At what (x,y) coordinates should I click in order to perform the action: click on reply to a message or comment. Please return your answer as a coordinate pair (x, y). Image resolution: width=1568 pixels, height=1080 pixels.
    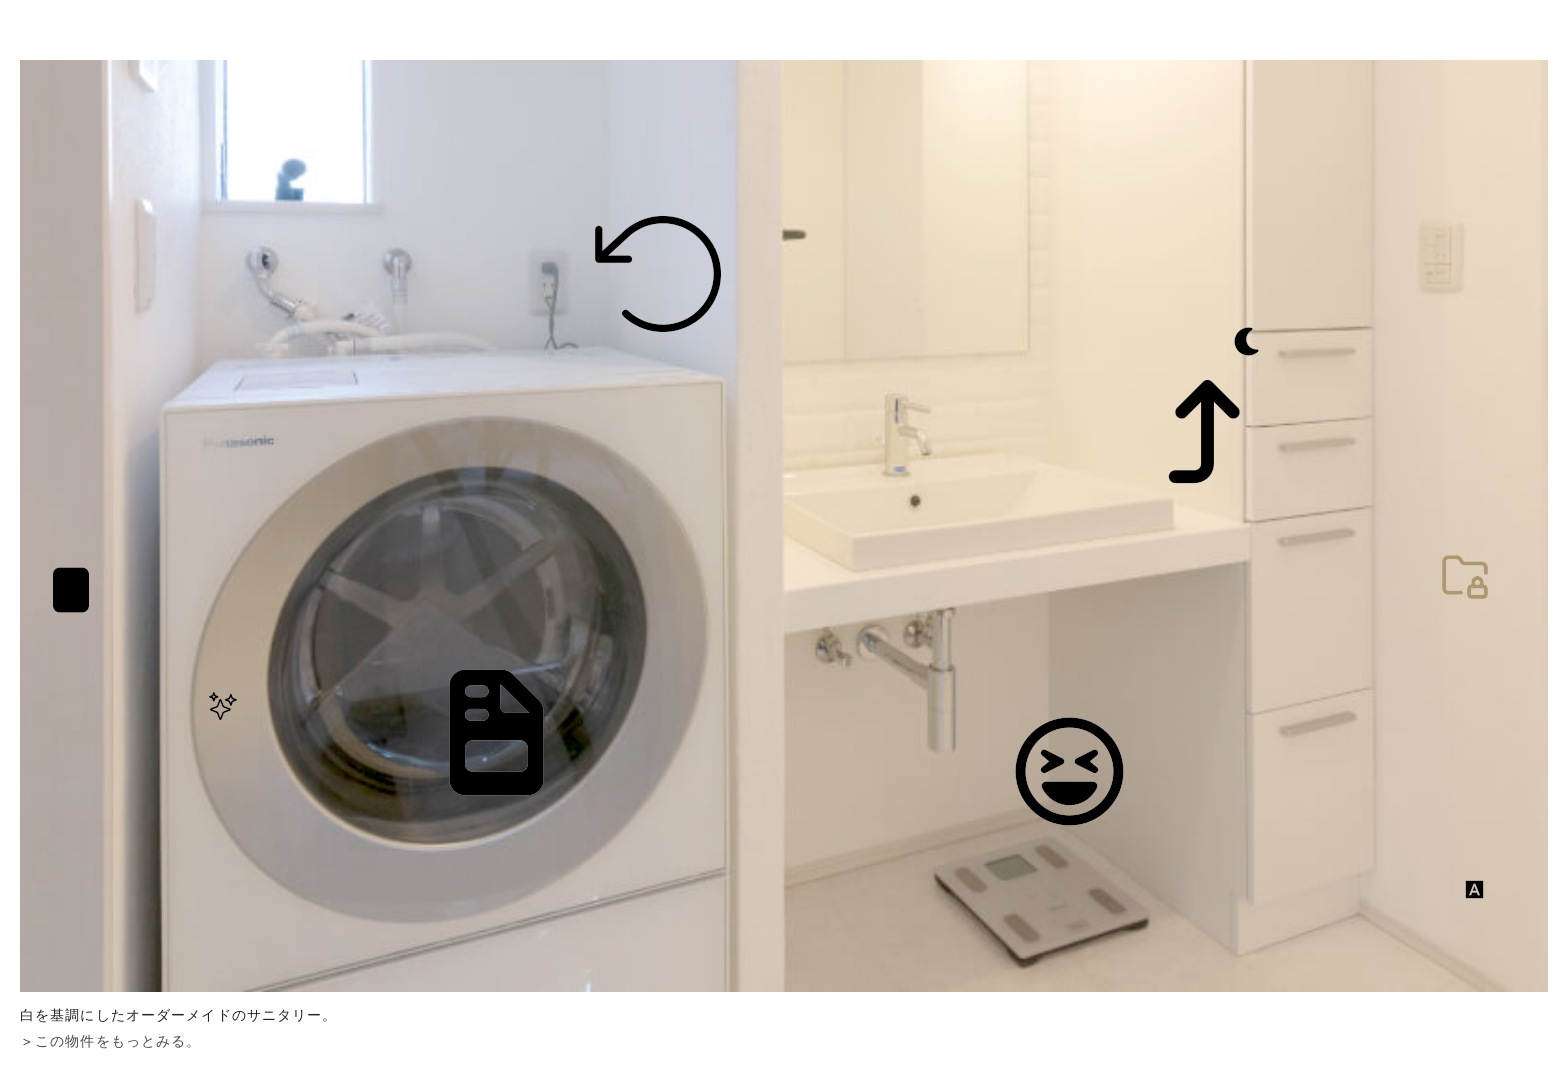
    Looking at the image, I should click on (1207, 431).